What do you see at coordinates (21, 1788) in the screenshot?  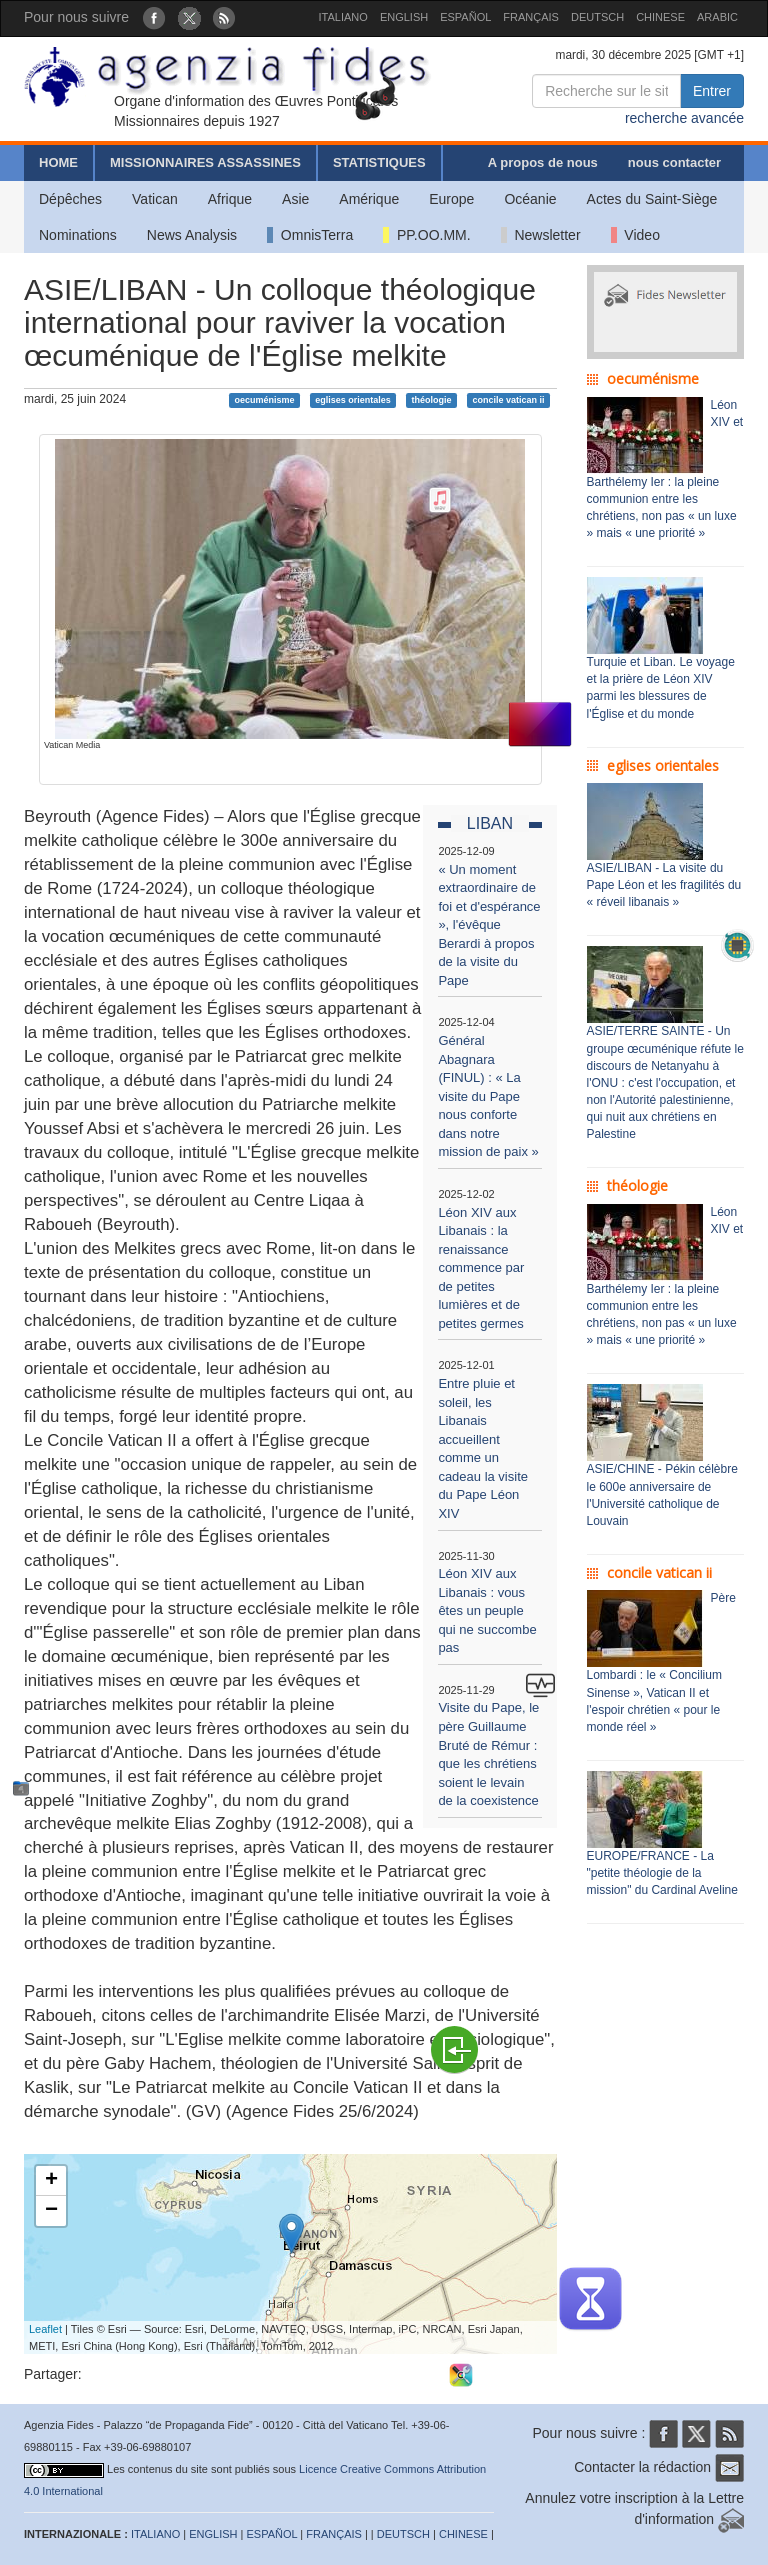 I see `open insync cloud sync folder` at bounding box center [21, 1788].